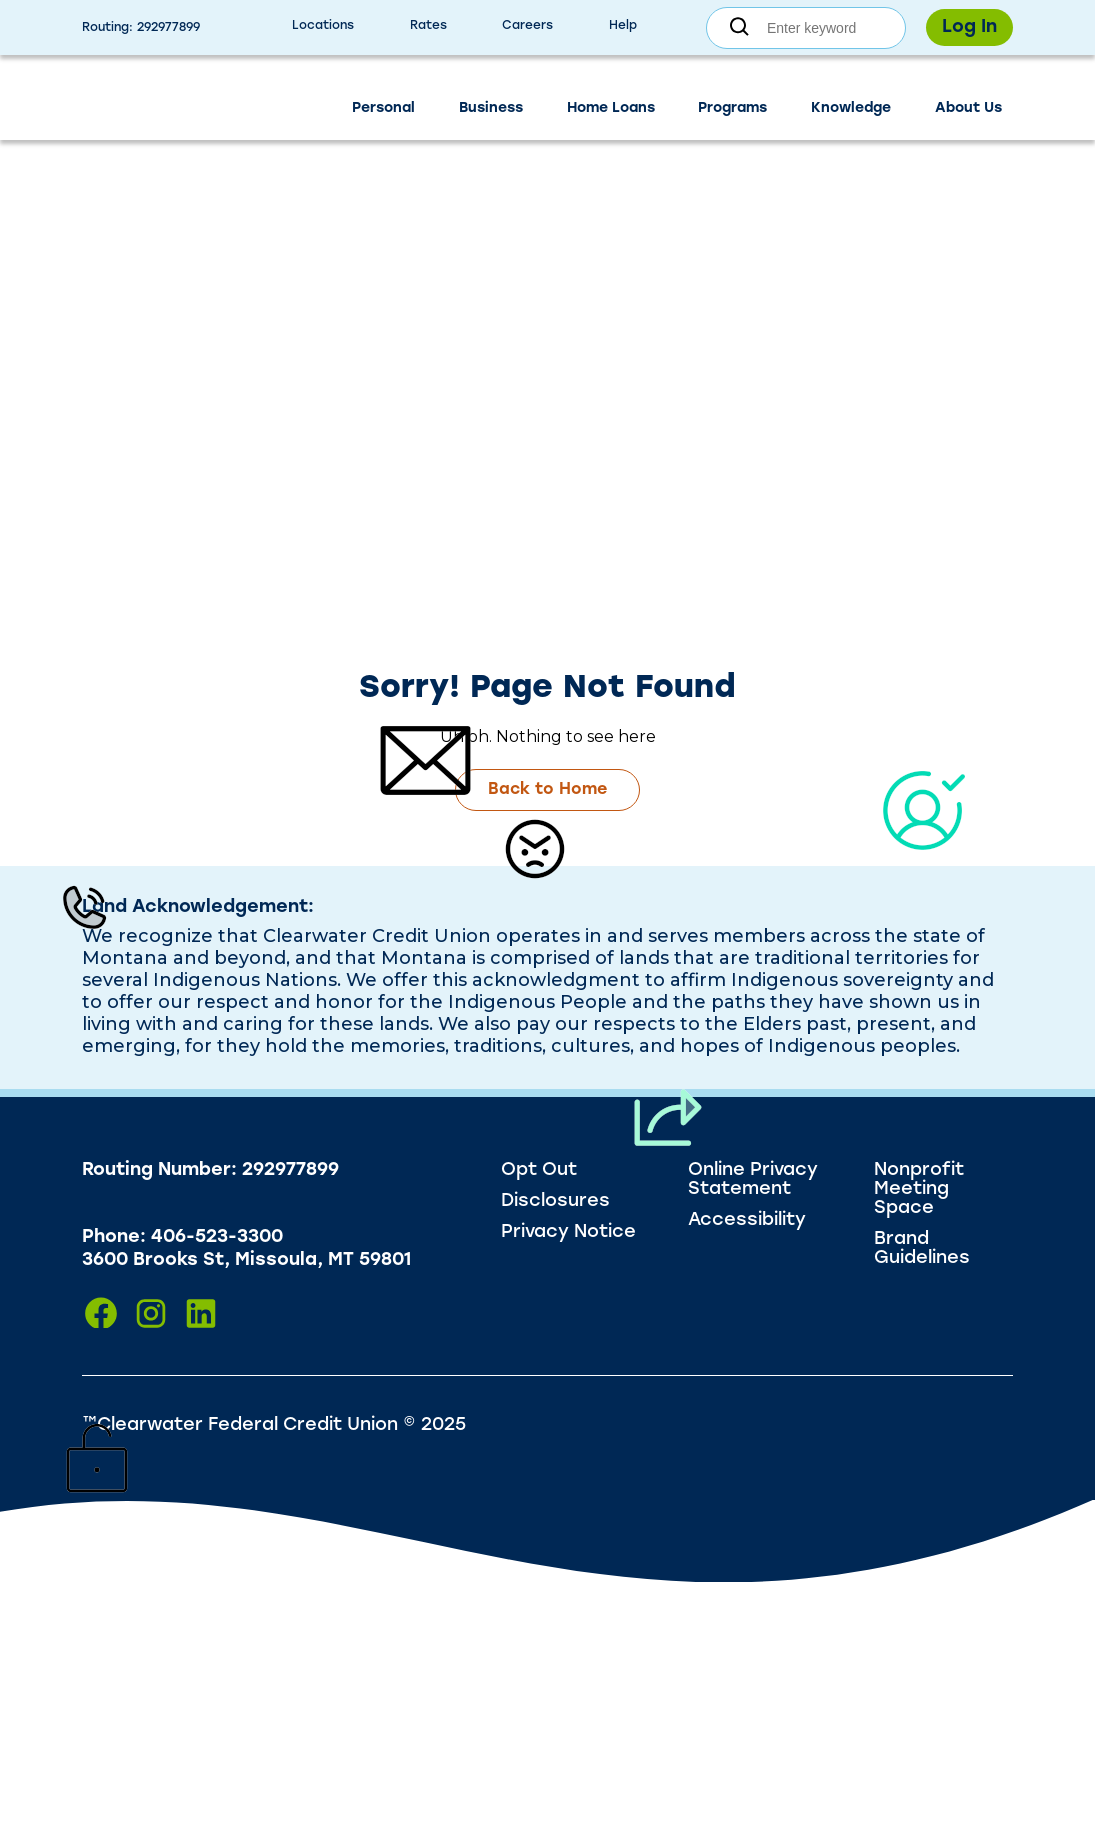 Image resolution: width=1095 pixels, height=1829 pixels. What do you see at coordinates (85, 906) in the screenshot?
I see `make a phone call` at bounding box center [85, 906].